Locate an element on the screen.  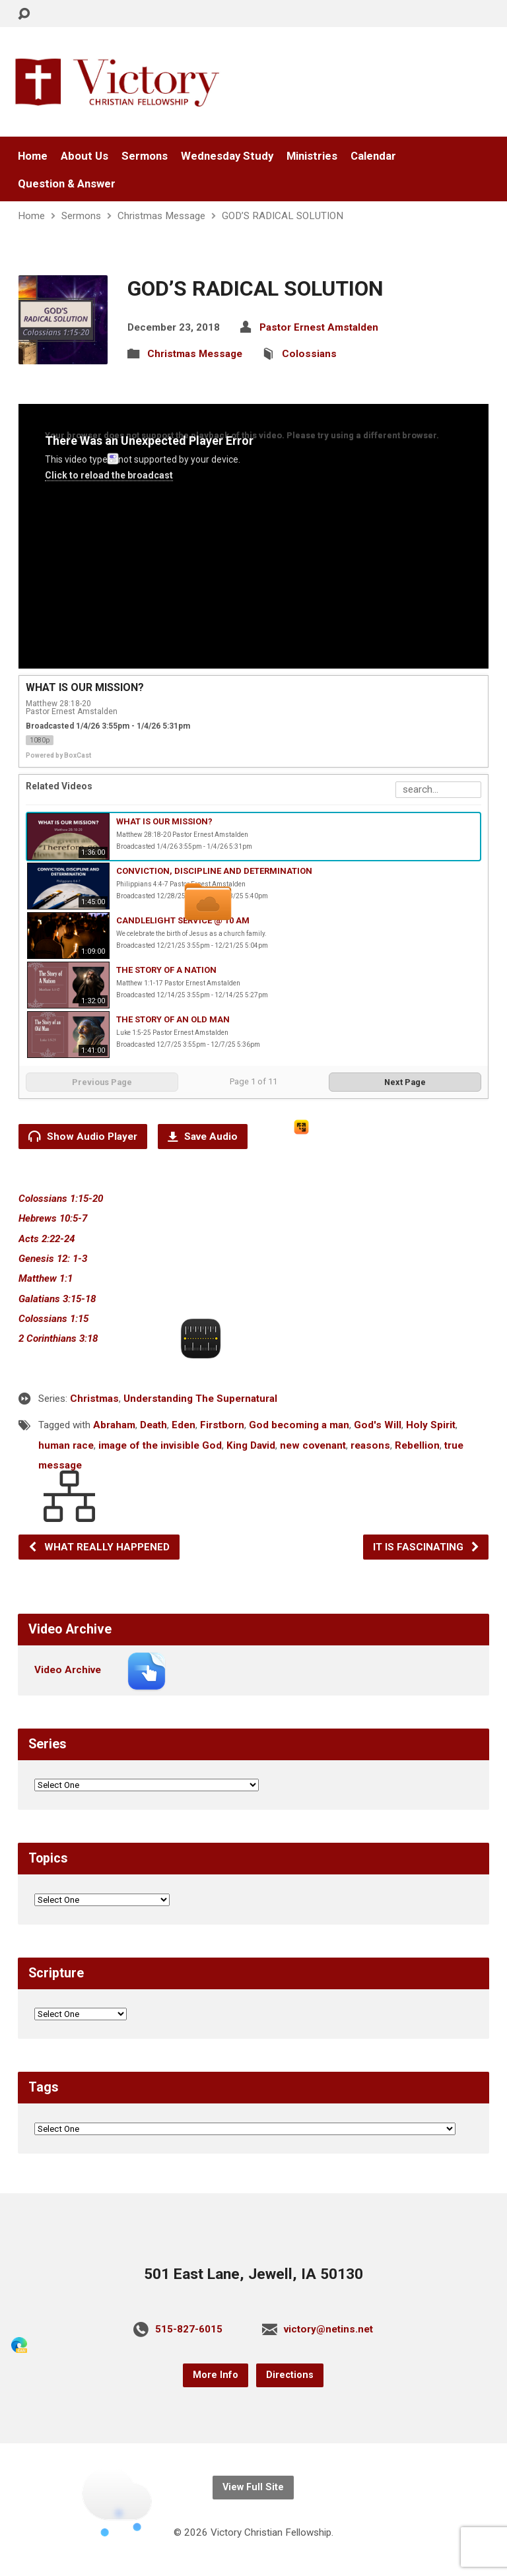
open the measure app to check dimensions is located at coordinates (201, 1338).